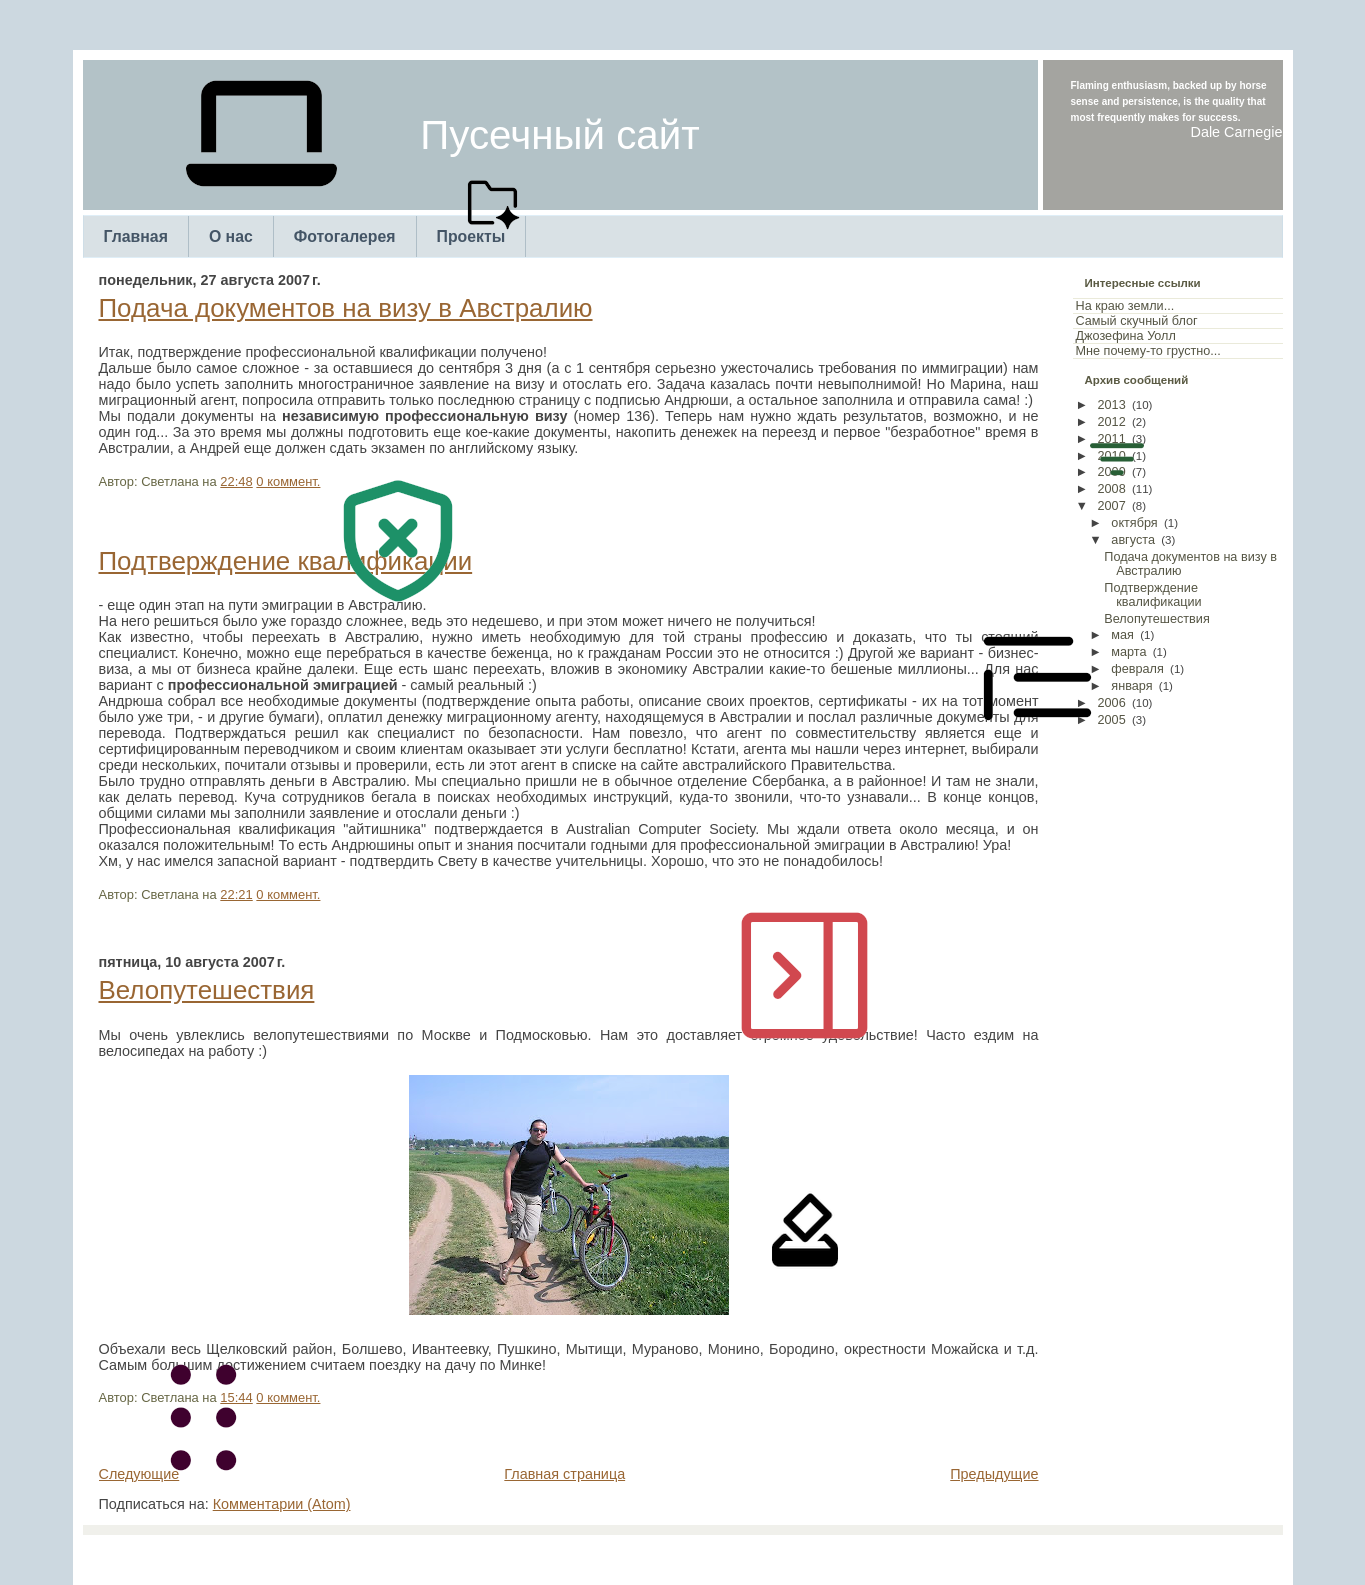 The width and height of the screenshot is (1365, 1585). What do you see at coordinates (261, 133) in the screenshot?
I see `switch to desktop view` at bounding box center [261, 133].